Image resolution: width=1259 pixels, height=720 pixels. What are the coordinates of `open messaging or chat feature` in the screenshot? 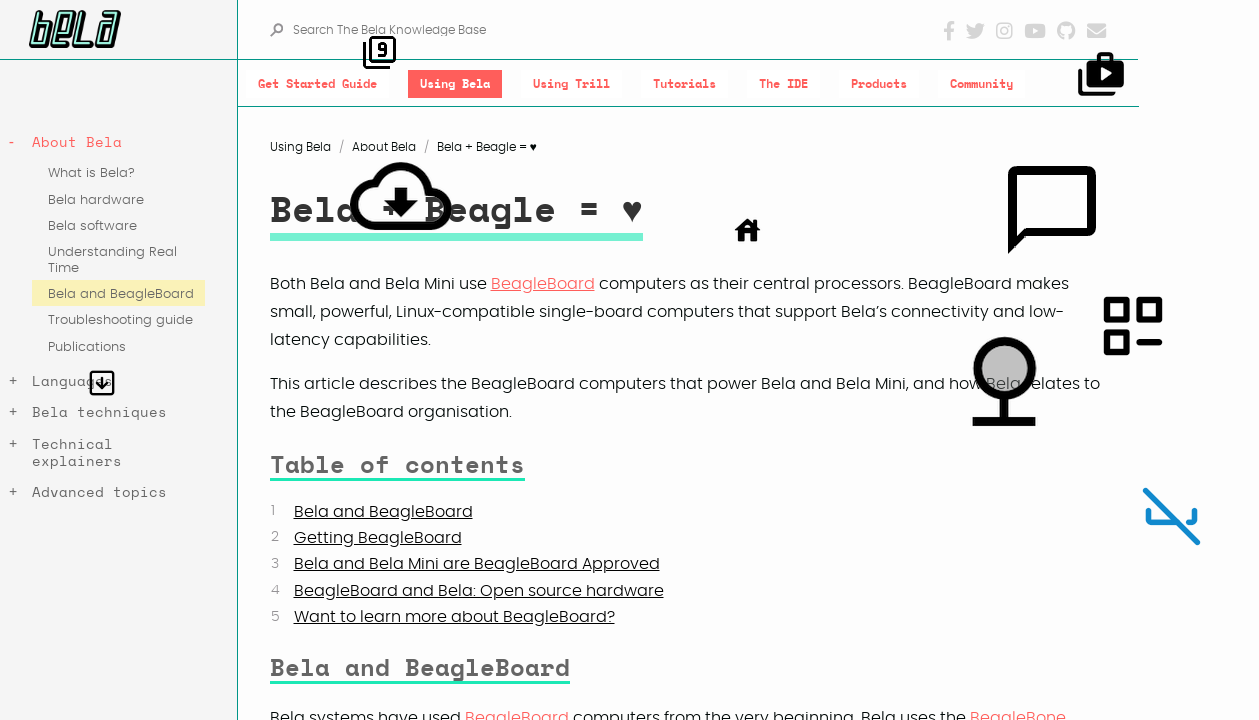 It's located at (1052, 210).